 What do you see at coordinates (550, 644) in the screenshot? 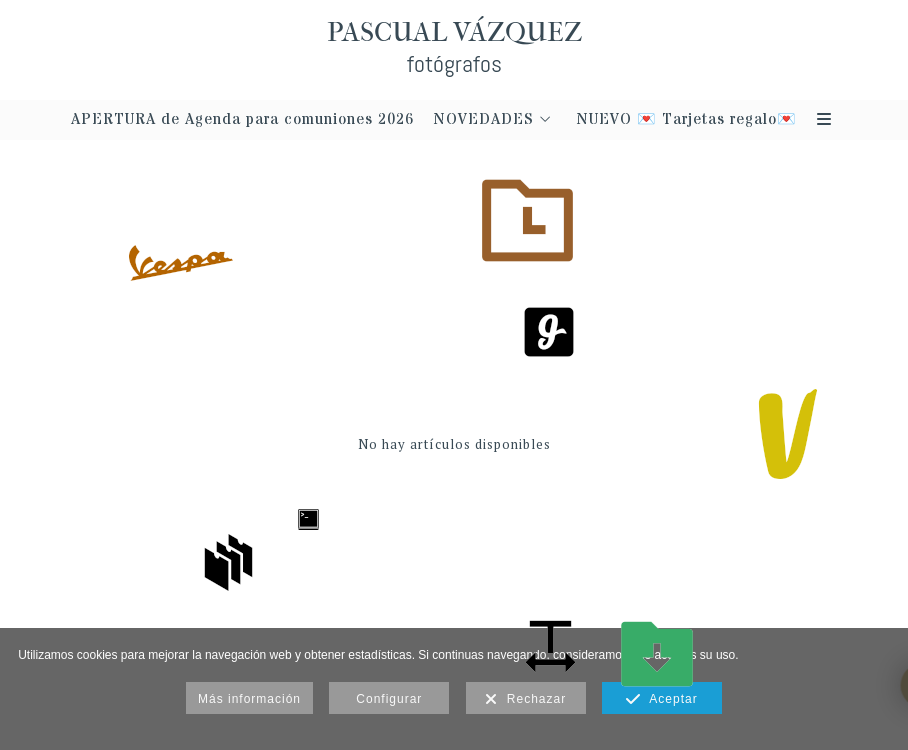
I see `adjust horizontal text spacing or letter tracking` at bounding box center [550, 644].